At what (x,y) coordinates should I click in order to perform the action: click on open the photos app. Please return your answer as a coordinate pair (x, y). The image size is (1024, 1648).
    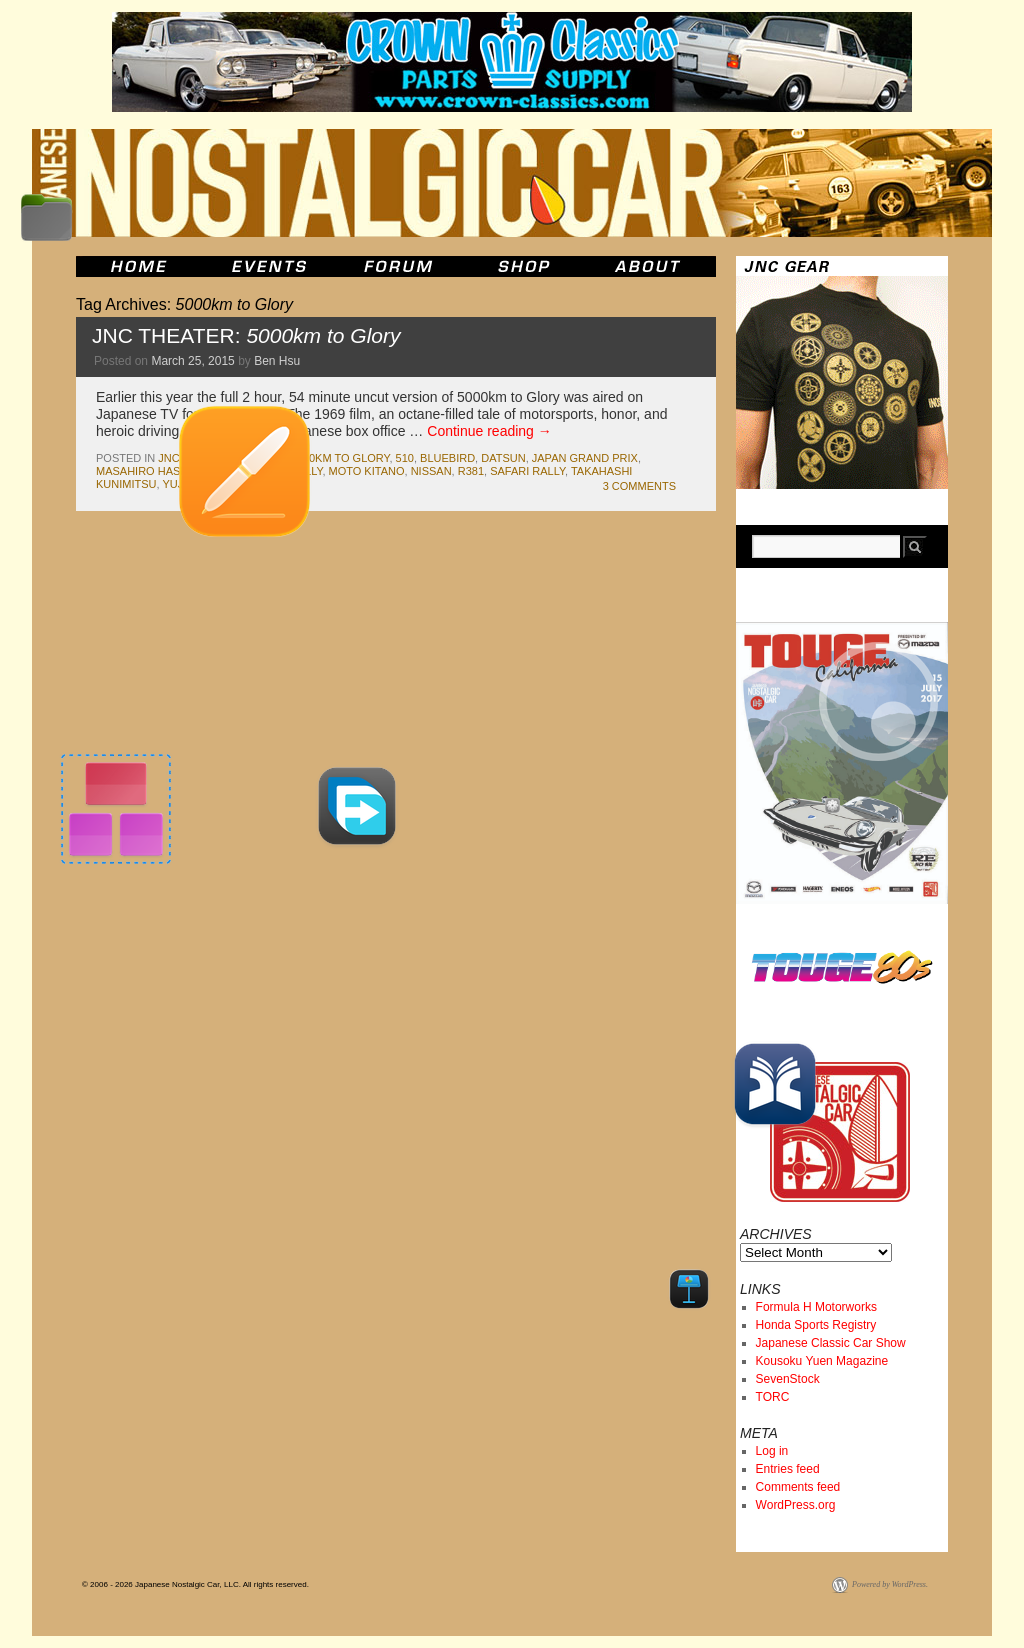
    Looking at the image, I should click on (832, 805).